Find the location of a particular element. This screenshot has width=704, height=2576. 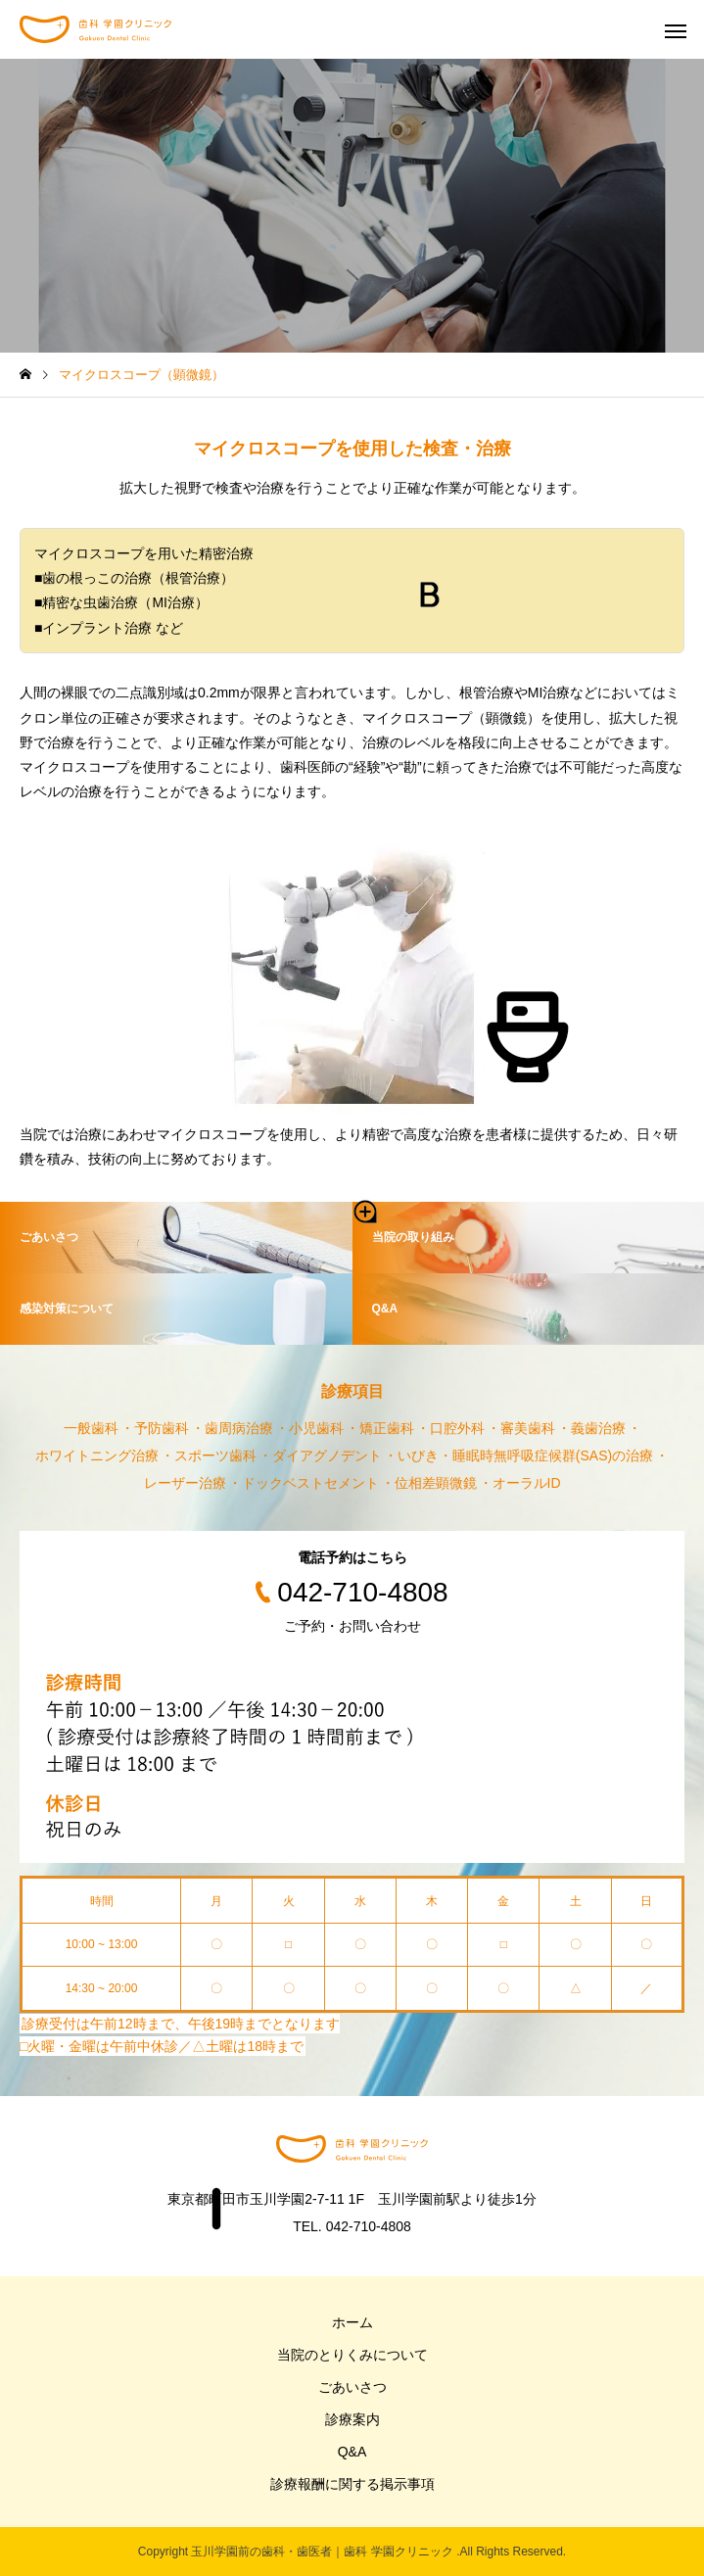

find nearby restrooms is located at coordinates (528, 1035).